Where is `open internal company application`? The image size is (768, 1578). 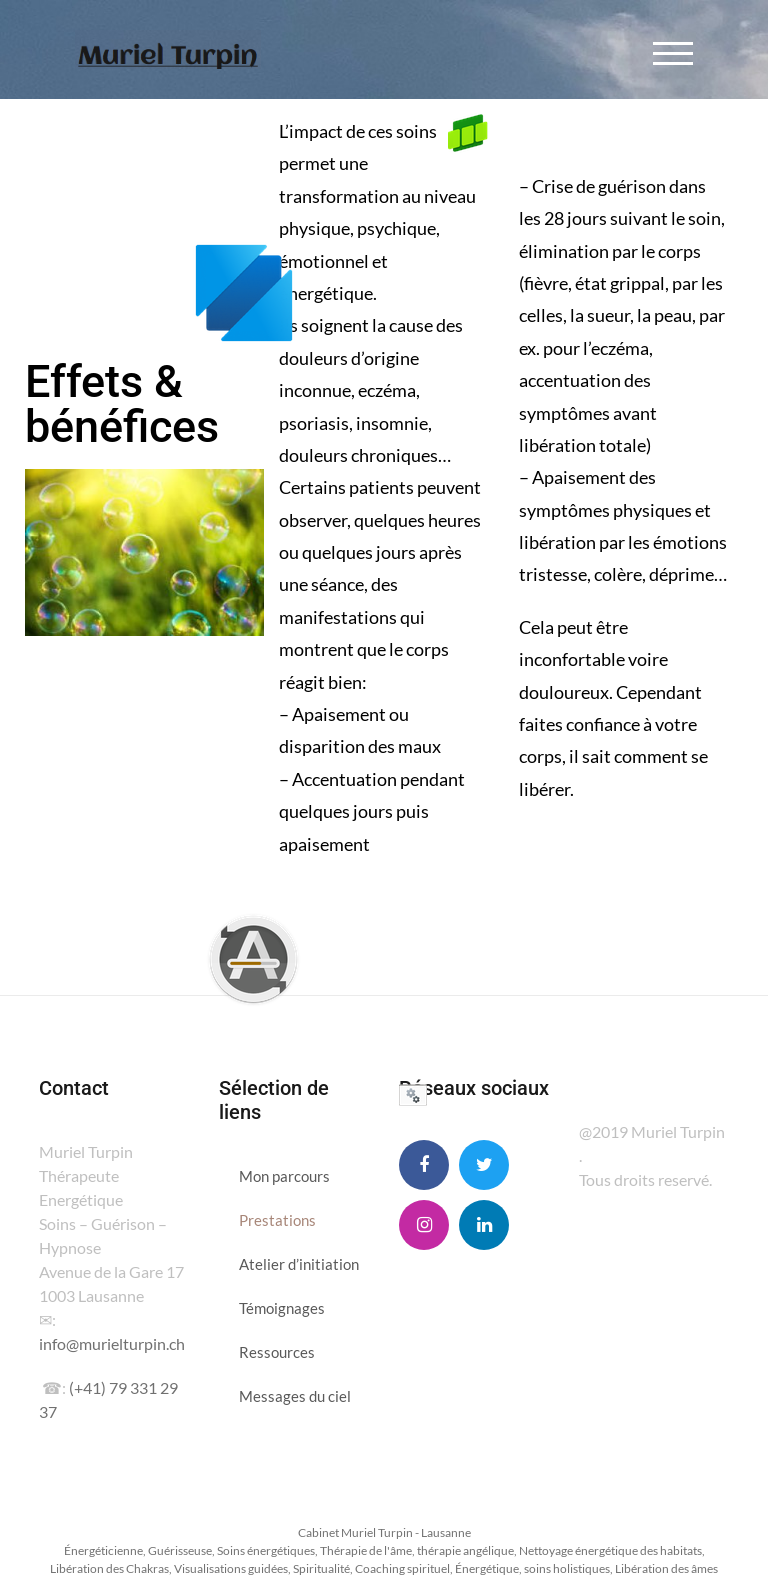
open internal company application is located at coordinates (244, 293).